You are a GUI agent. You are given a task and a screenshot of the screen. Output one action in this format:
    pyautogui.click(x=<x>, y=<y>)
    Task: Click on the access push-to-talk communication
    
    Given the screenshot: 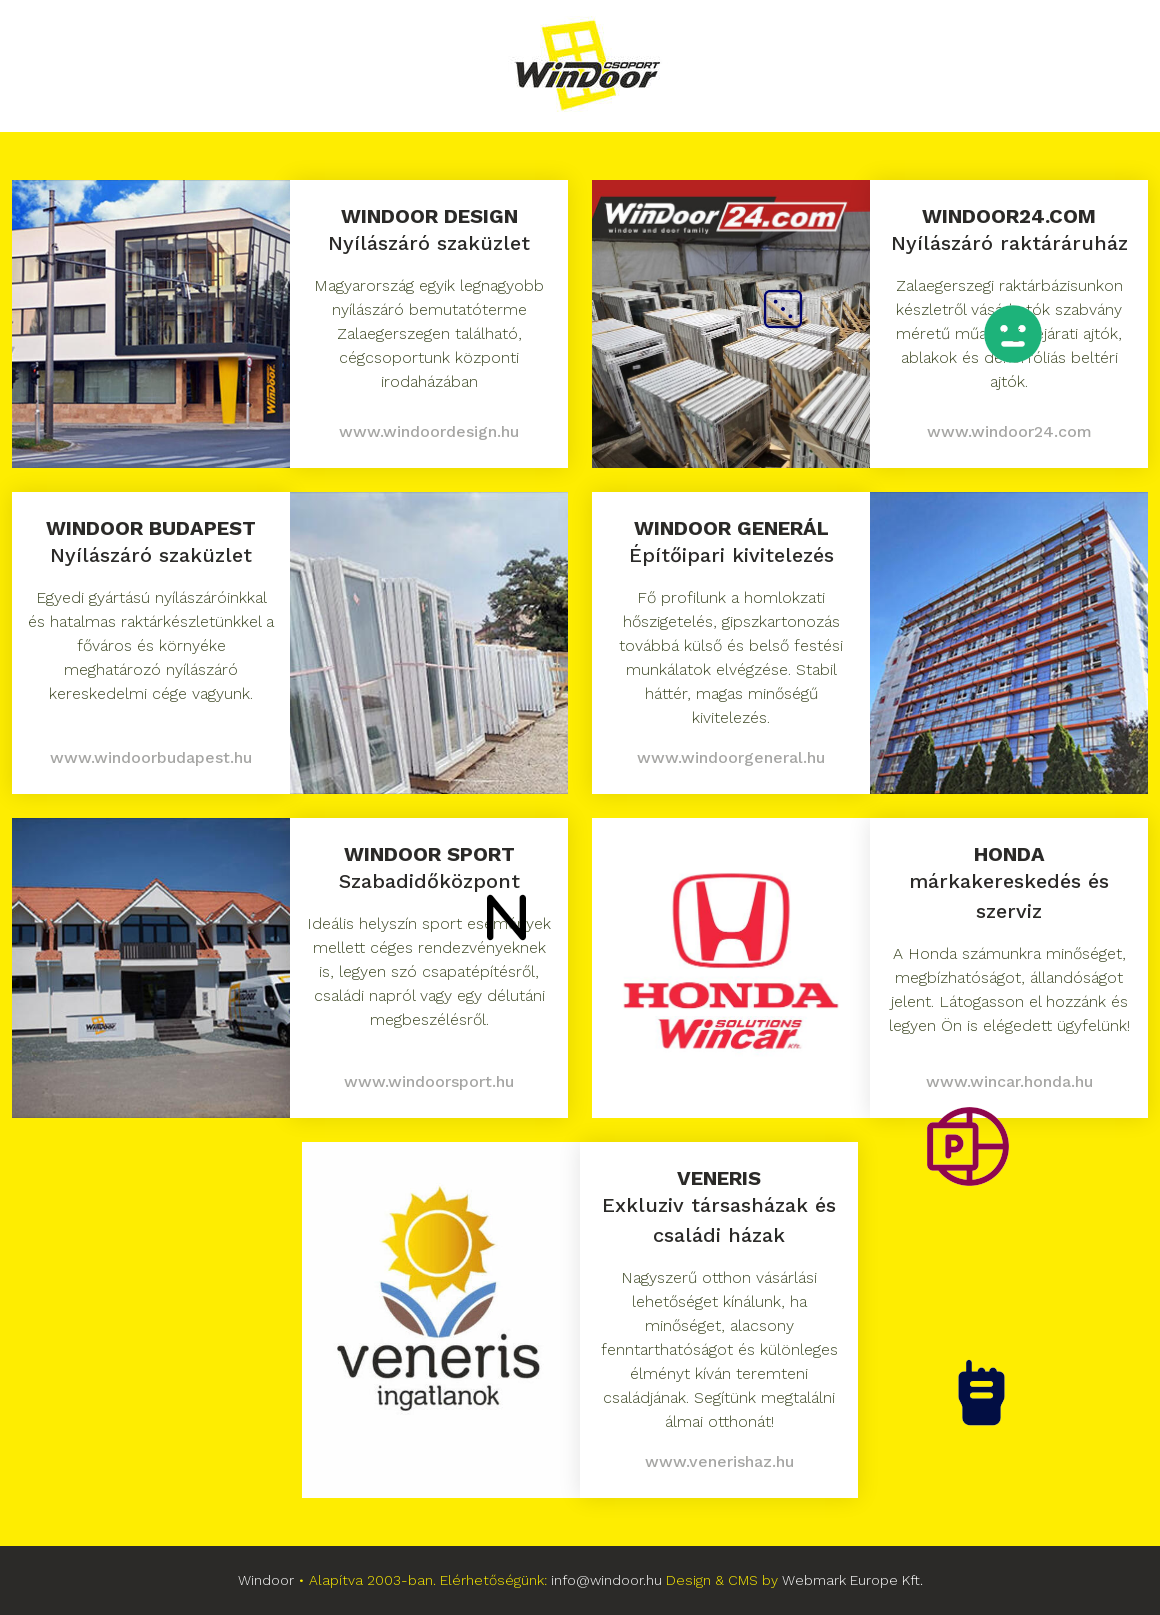 What is the action you would take?
    pyautogui.click(x=981, y=1394)
    